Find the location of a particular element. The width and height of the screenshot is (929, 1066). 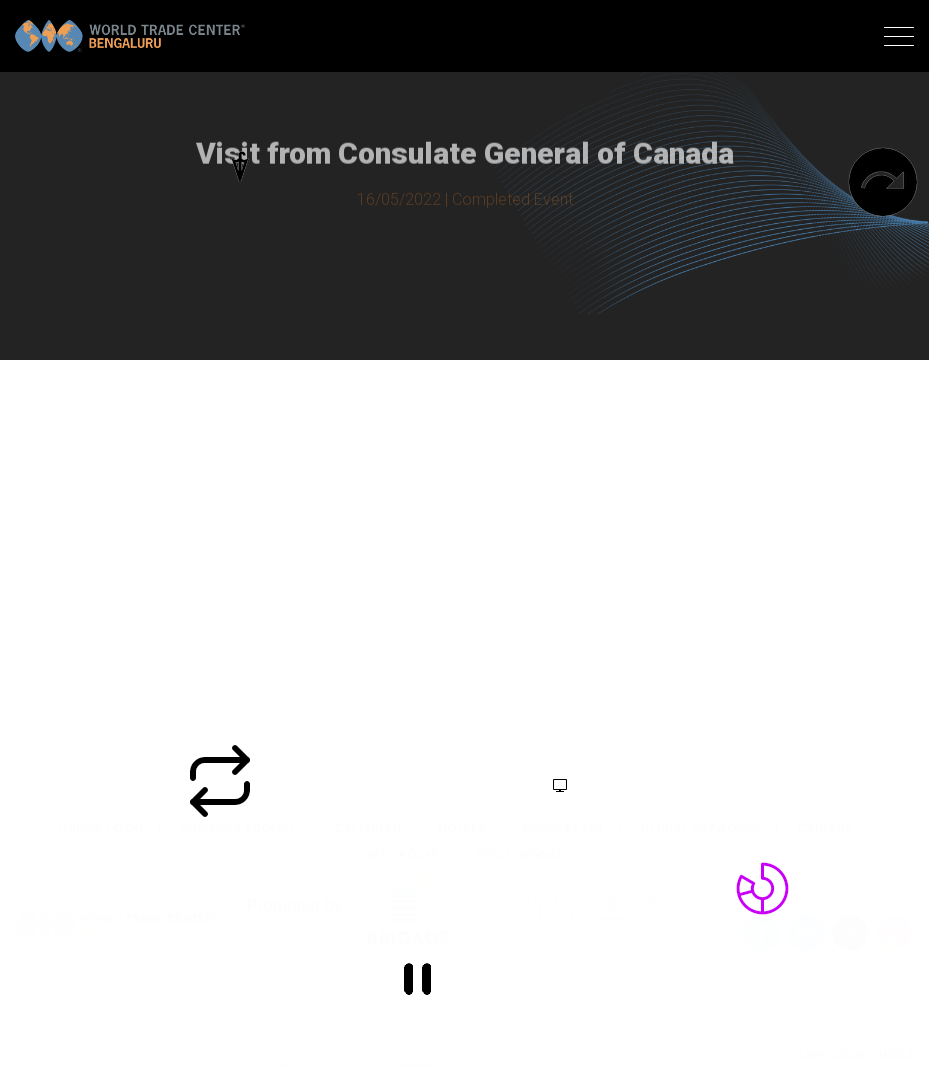

pause media playback is located at coordinates (418, 979).